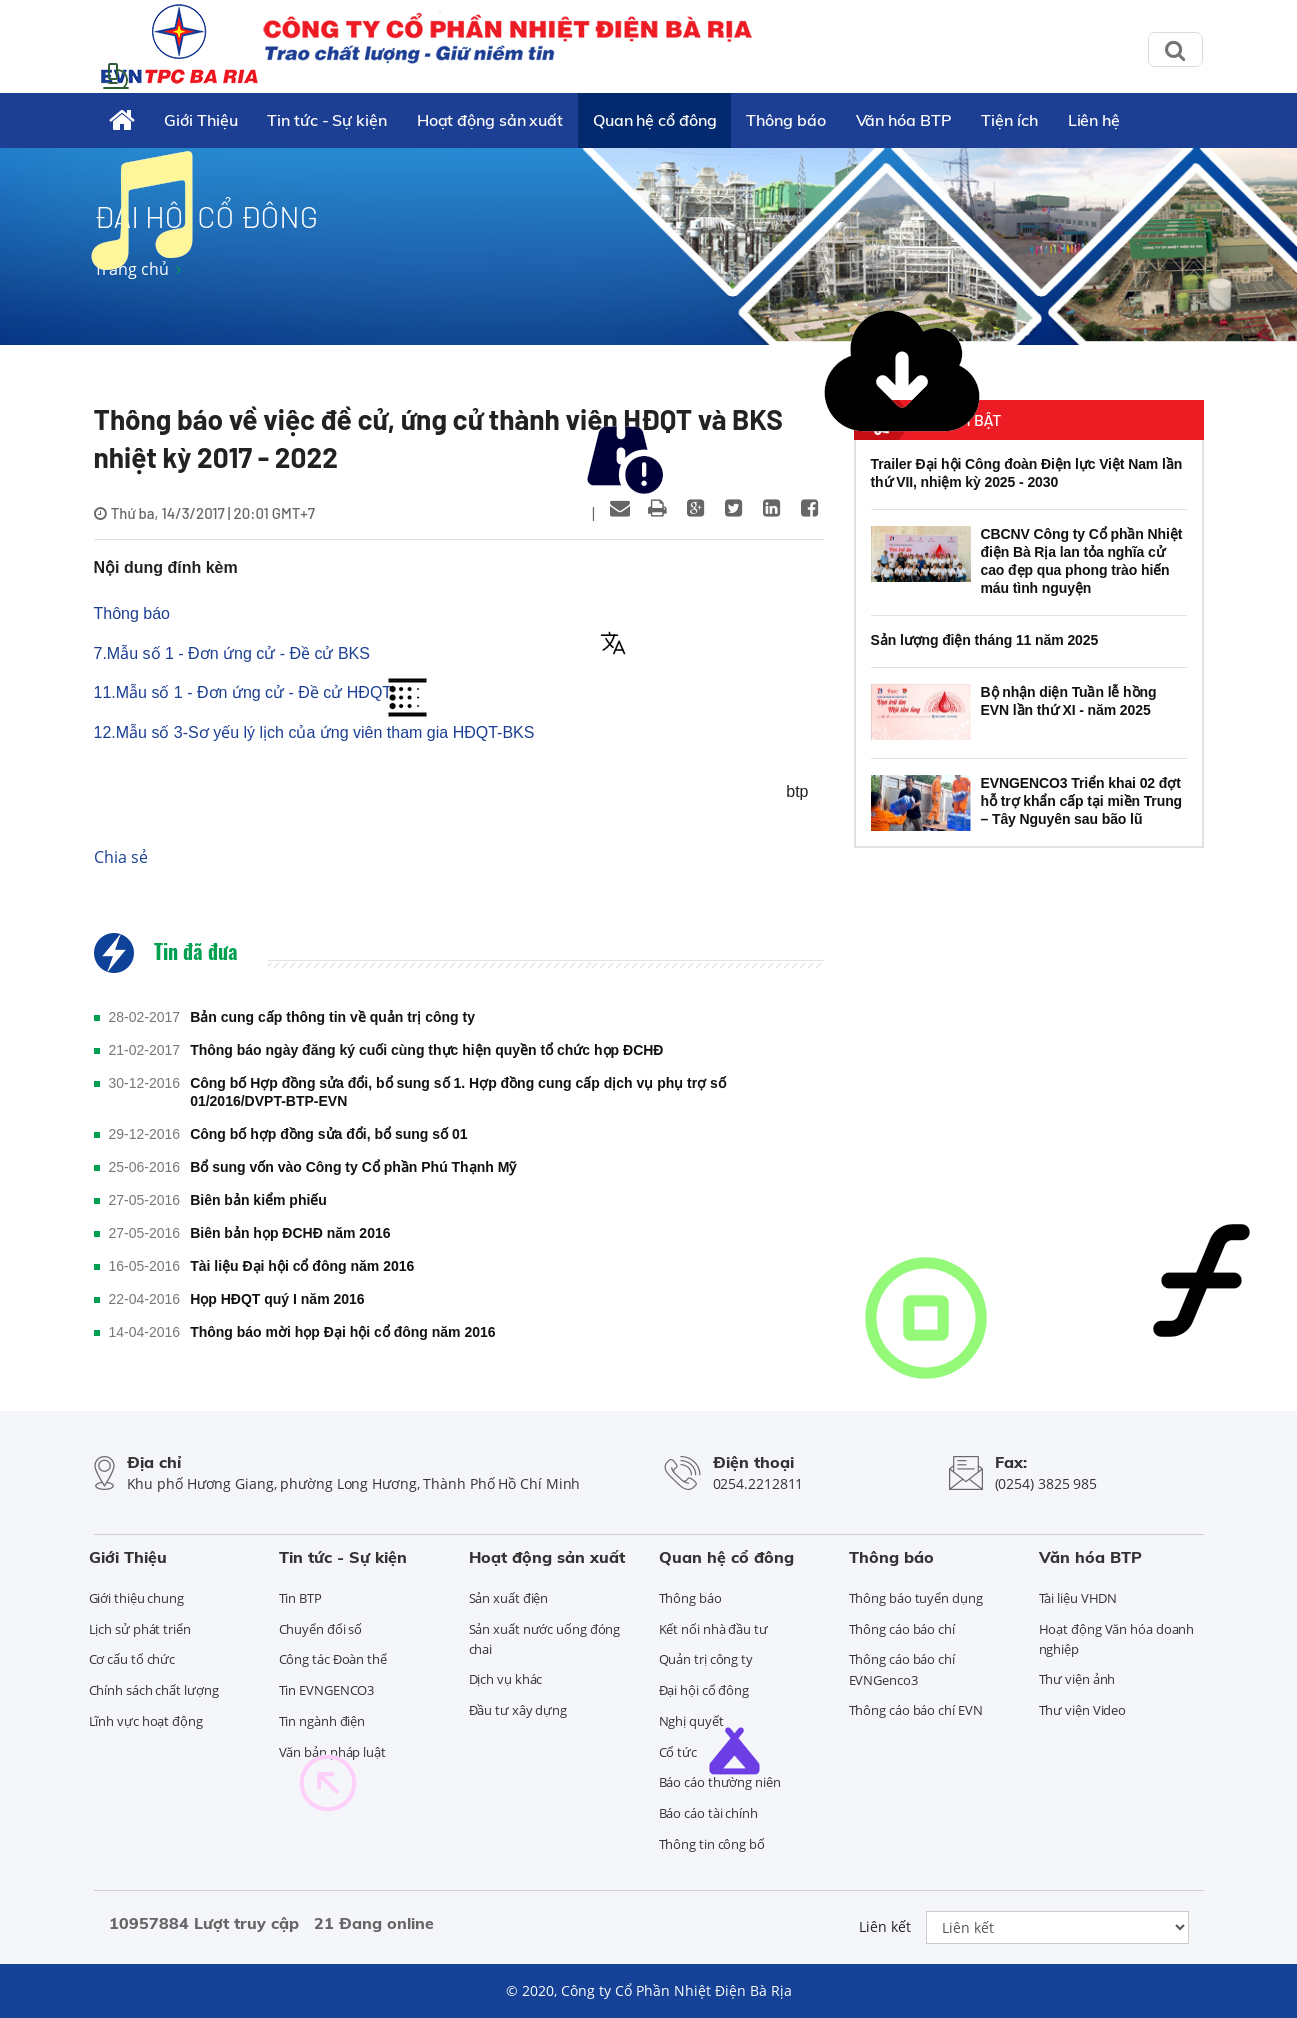  Describe the element at coordinates (142, 210) in the screenshot. I see `open itunes music library` at that location.